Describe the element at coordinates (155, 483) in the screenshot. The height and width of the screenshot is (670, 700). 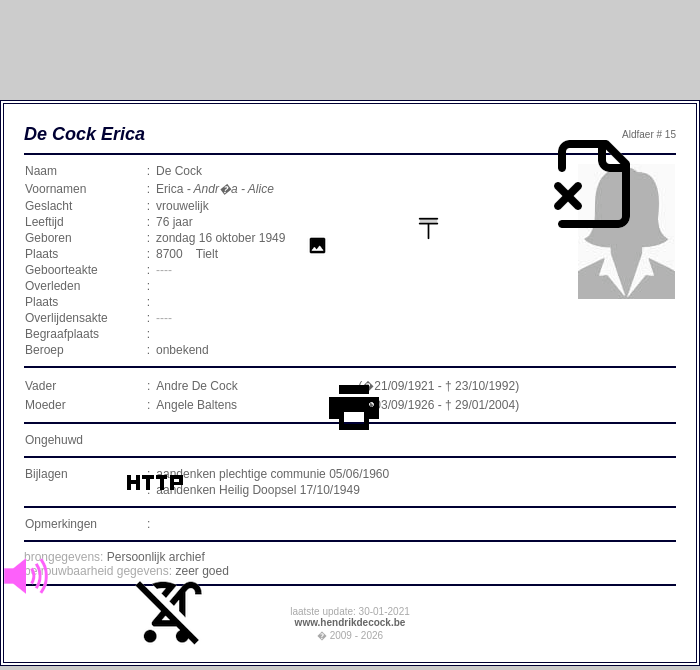
I see `indicates a web link or URL` at that location.